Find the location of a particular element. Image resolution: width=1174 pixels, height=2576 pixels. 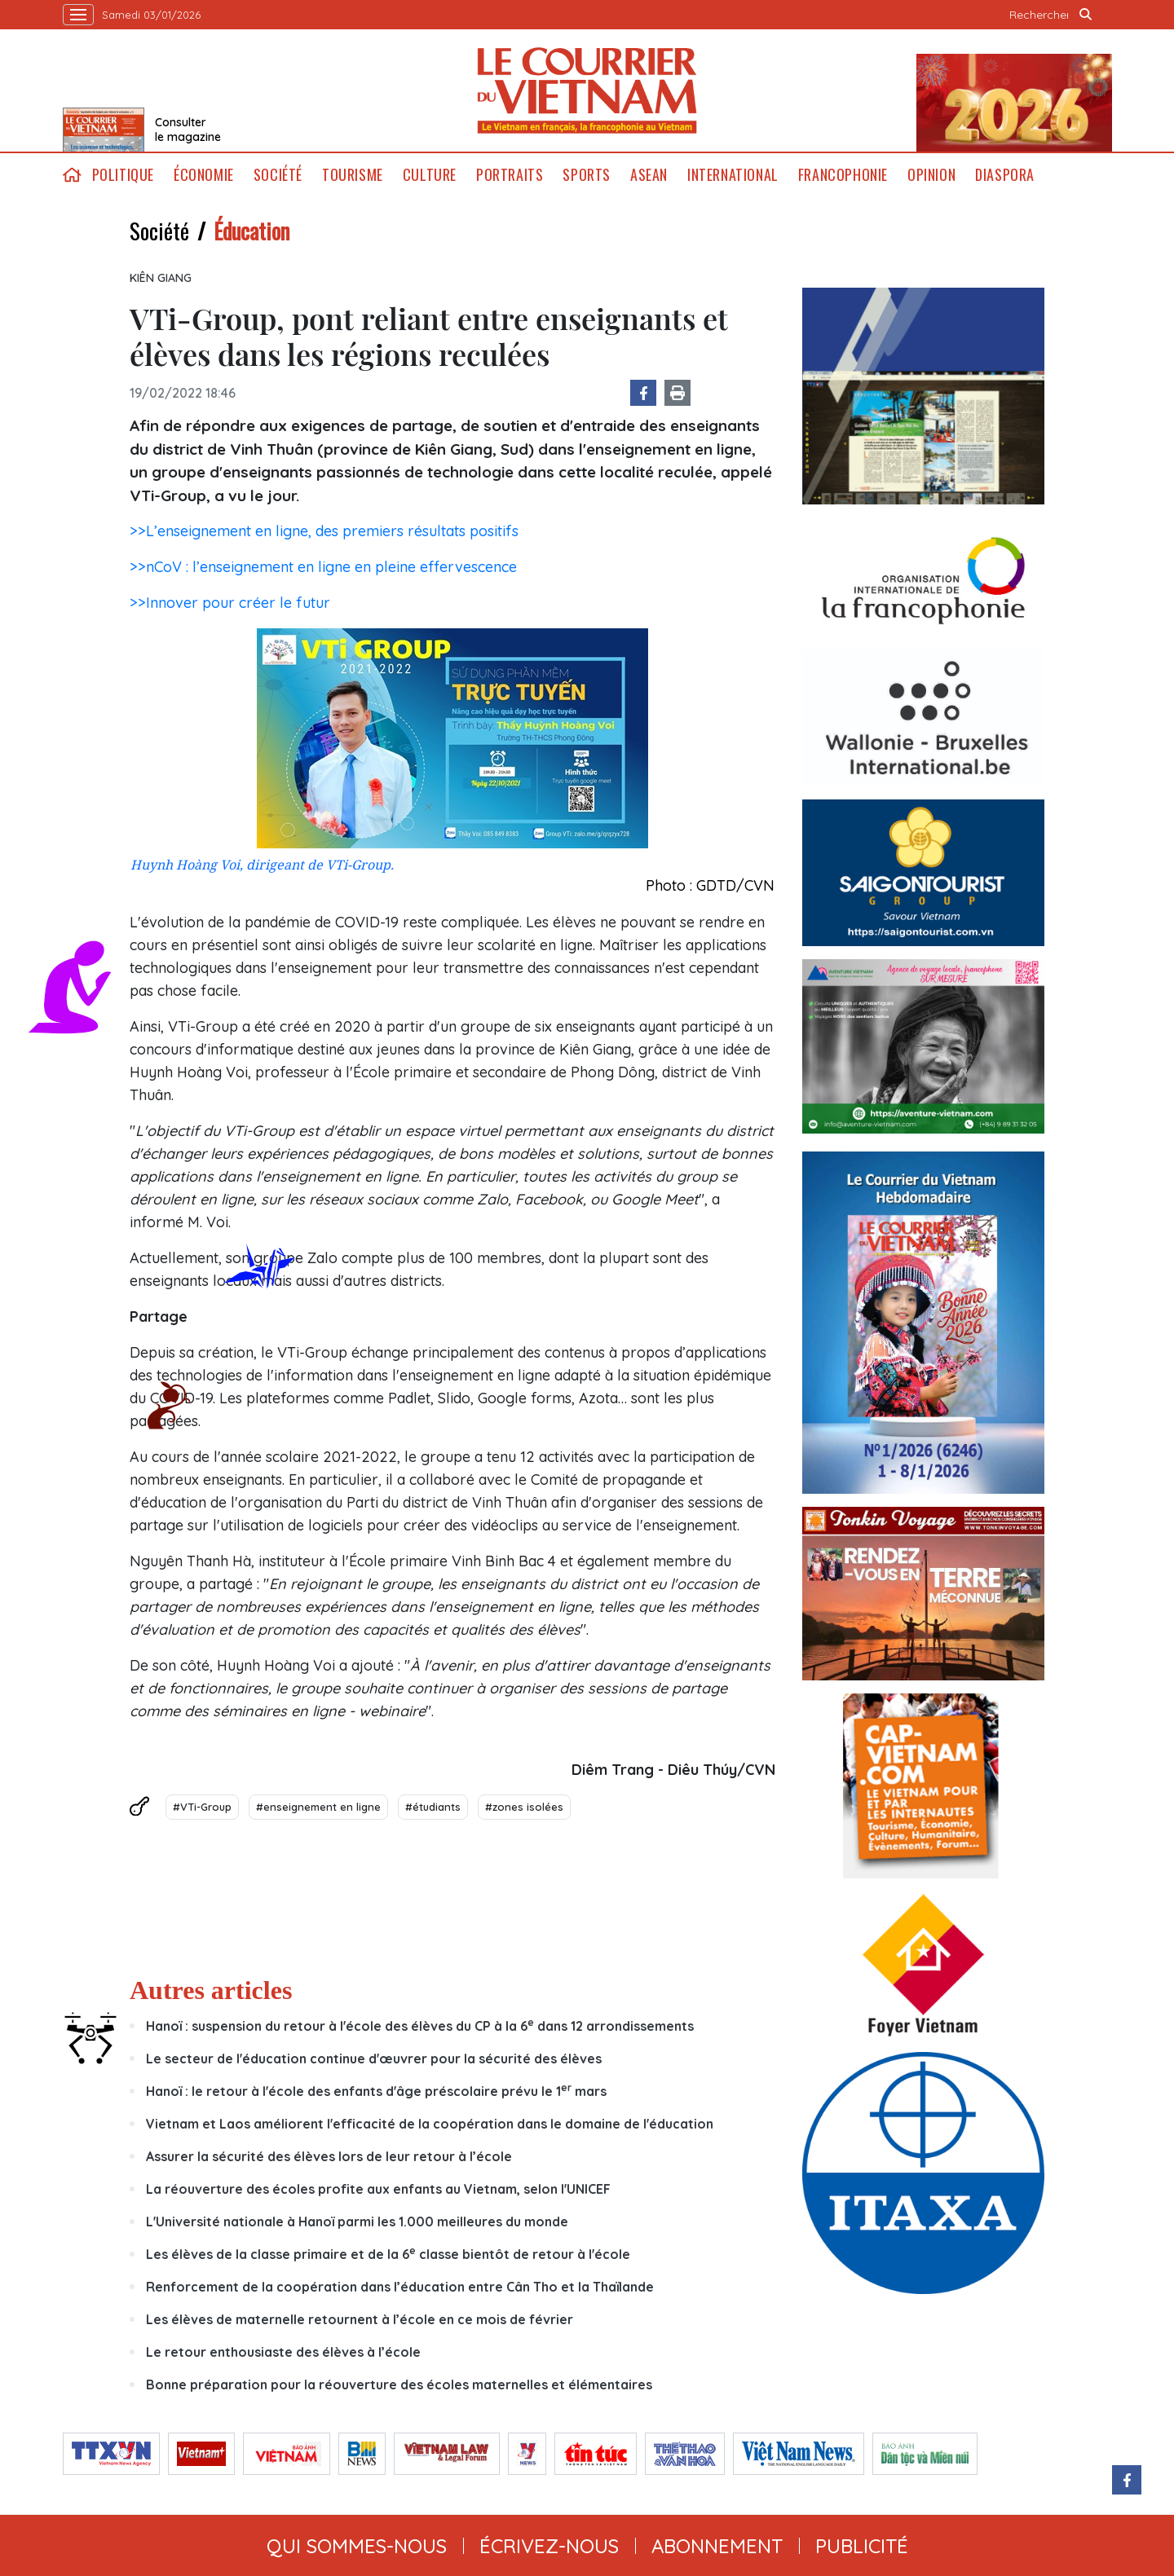

origami or paper crafting feature is located at coordinates (258, 1266).